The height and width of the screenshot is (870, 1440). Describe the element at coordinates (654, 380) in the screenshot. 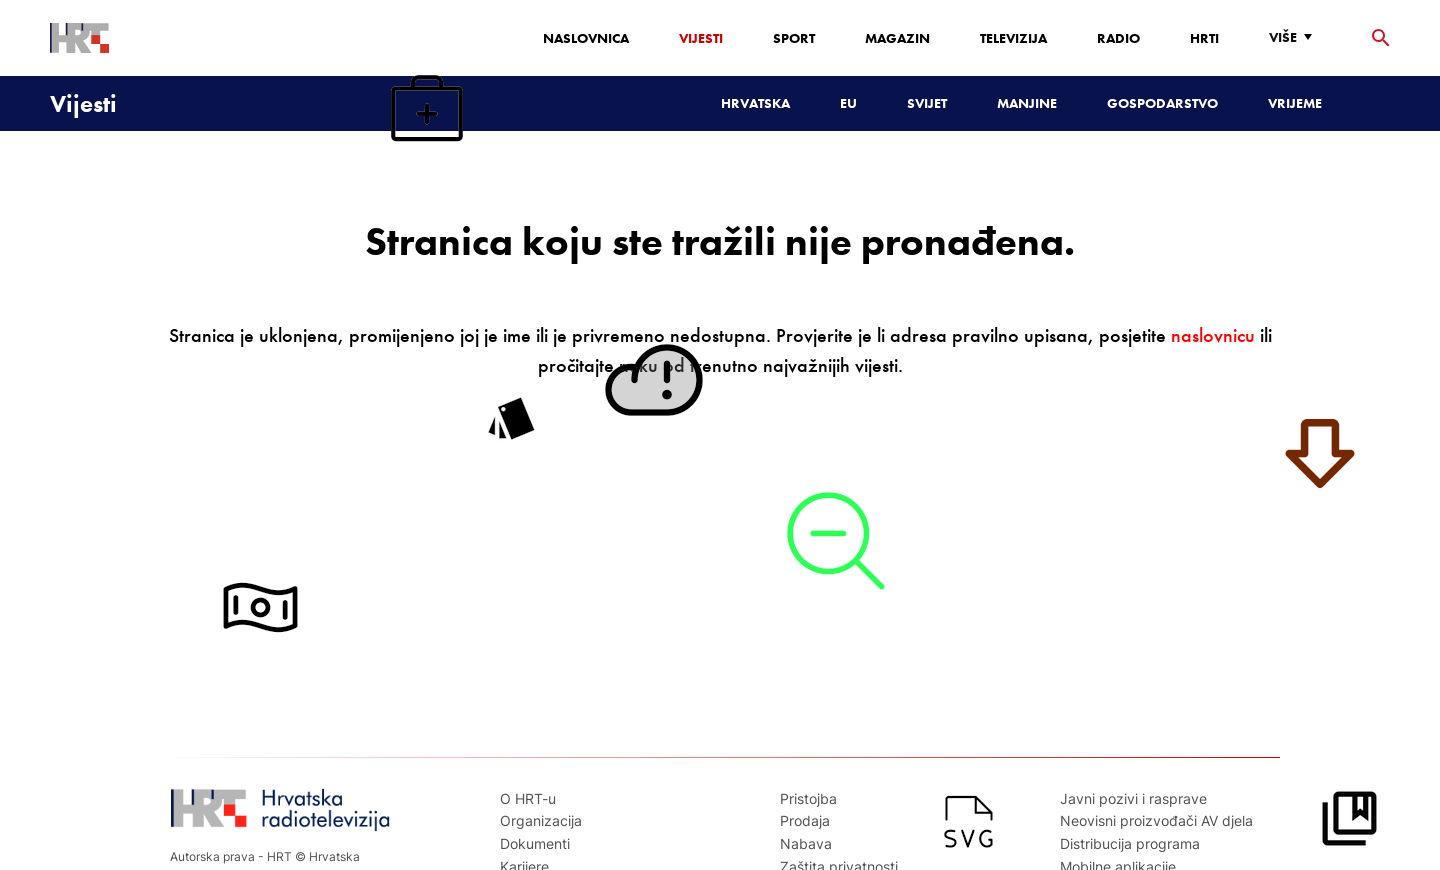

I see `cloud storage warning or issue detected` at that location.